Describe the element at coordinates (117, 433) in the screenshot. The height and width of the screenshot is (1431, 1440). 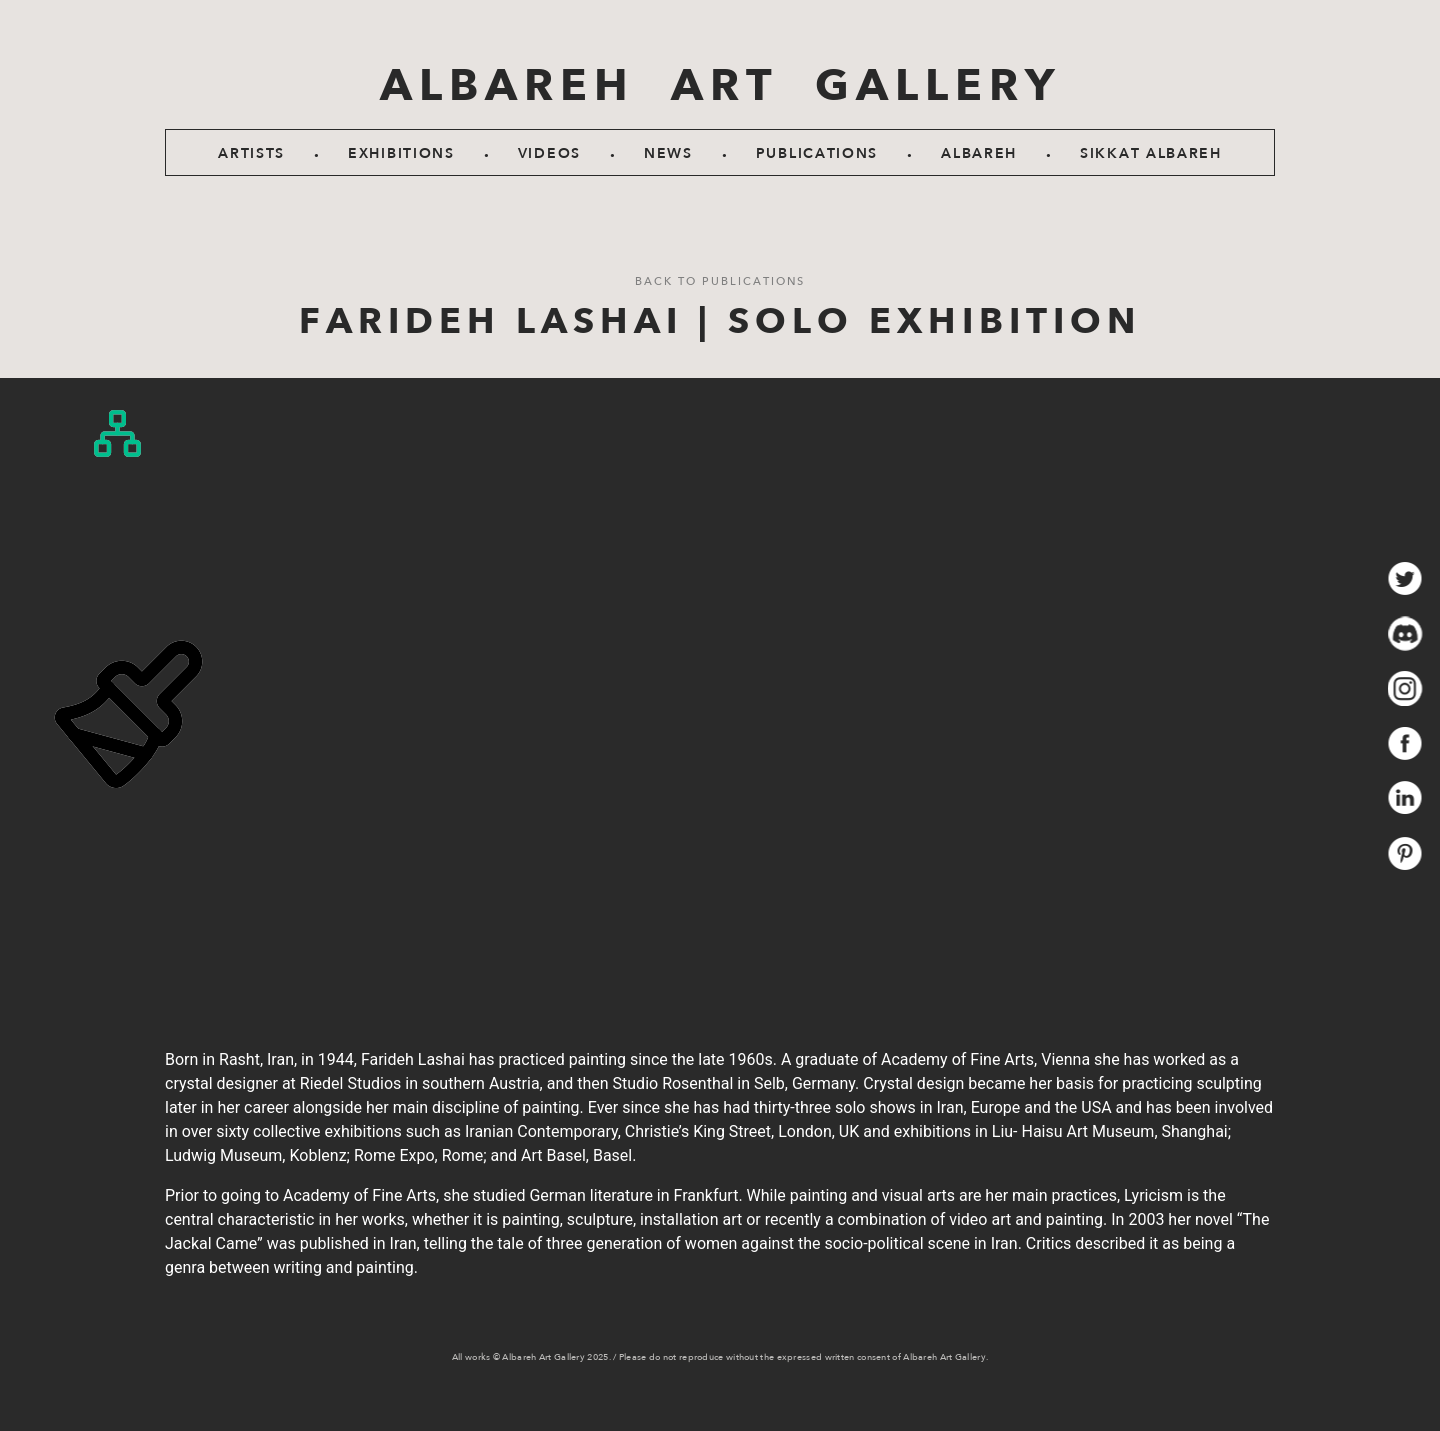
I see `view network topology or connections` at that location.